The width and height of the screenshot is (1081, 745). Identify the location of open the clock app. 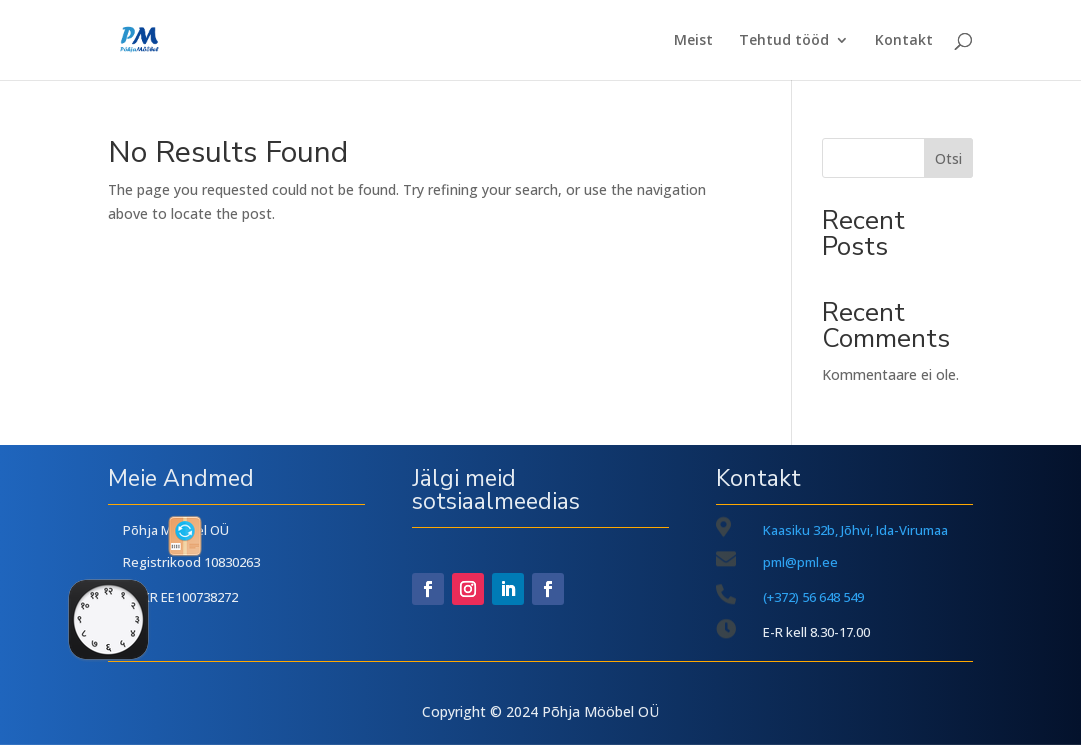
(108, 619).